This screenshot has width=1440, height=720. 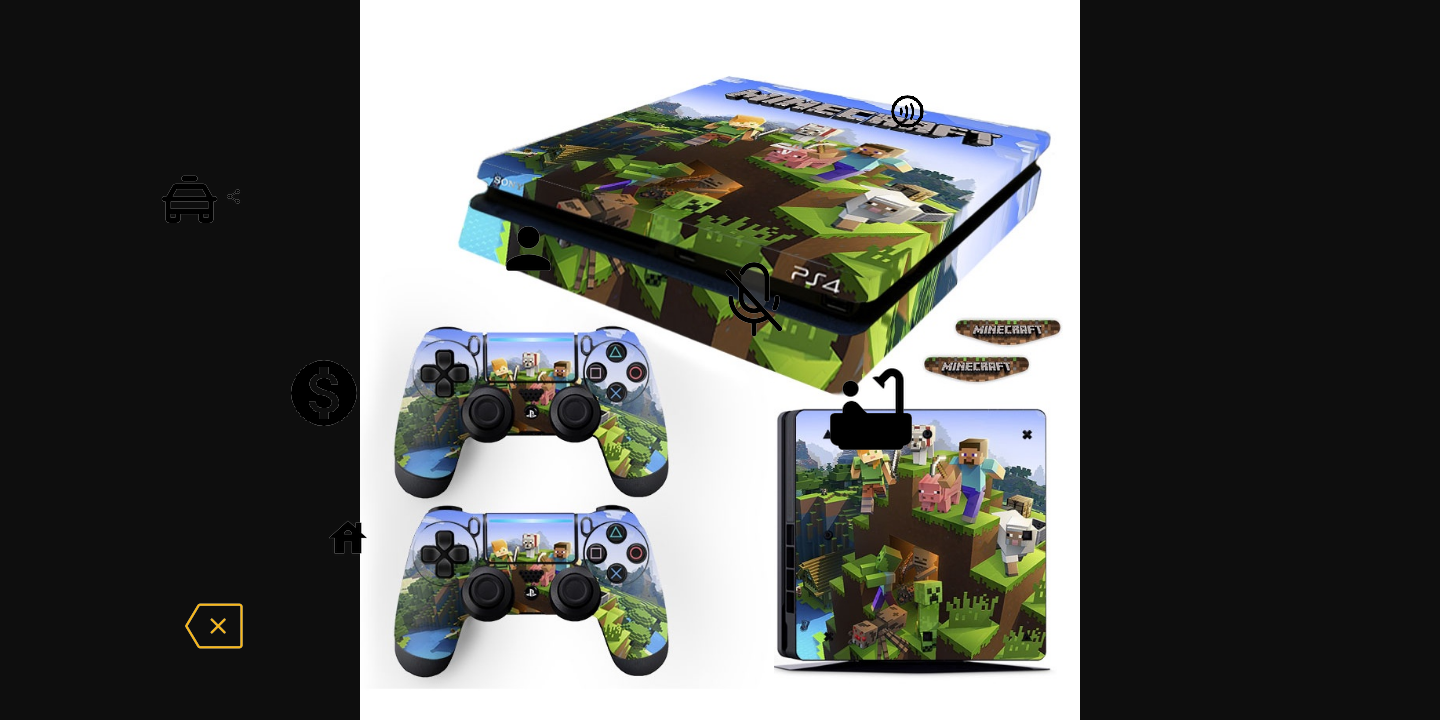 I want to click on tap to pay with contactless payment, so click(x=907, y=111).